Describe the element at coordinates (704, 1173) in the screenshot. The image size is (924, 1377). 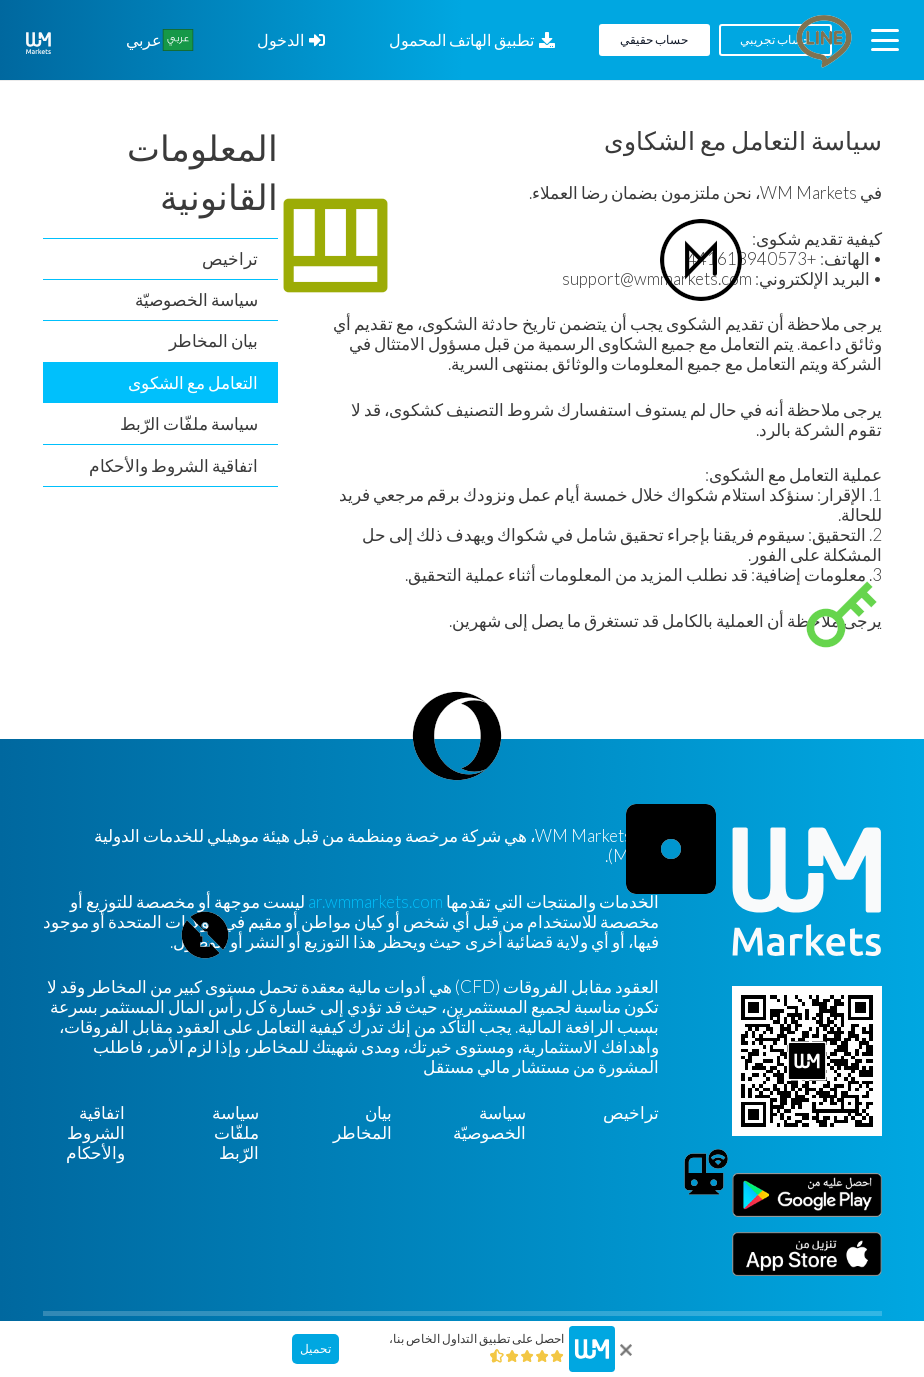
I see `indicates wifi availability on subway or transit` at that location.